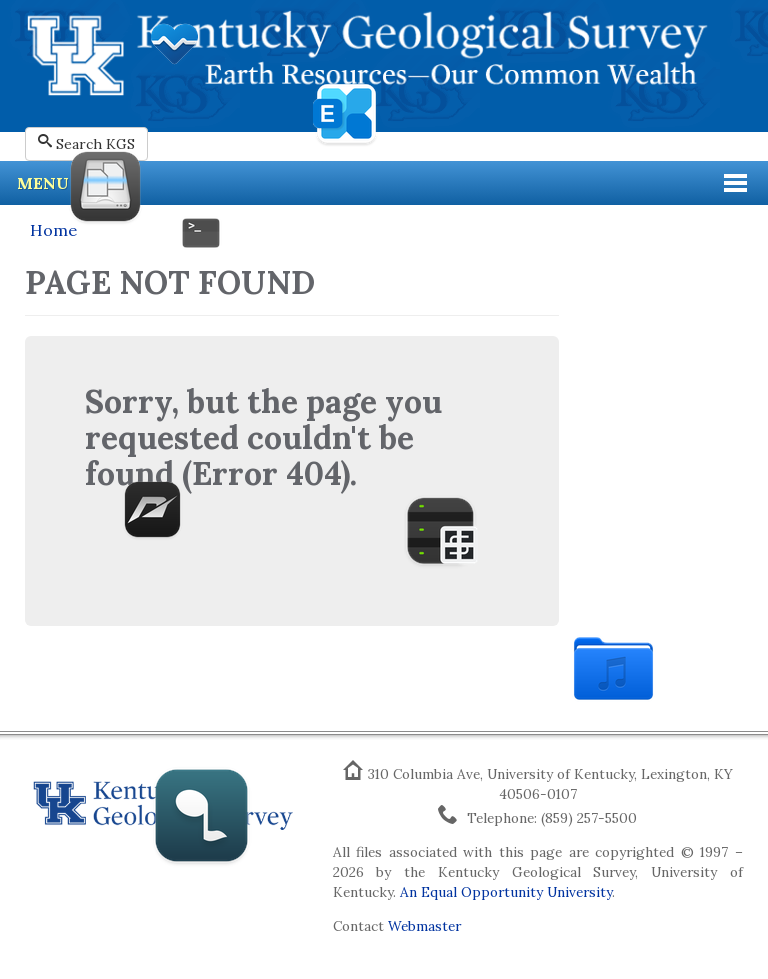  What do you see at coordinates (174, 43) in the screenshot?
I see `open the health app` at bounding box center [174, 43].